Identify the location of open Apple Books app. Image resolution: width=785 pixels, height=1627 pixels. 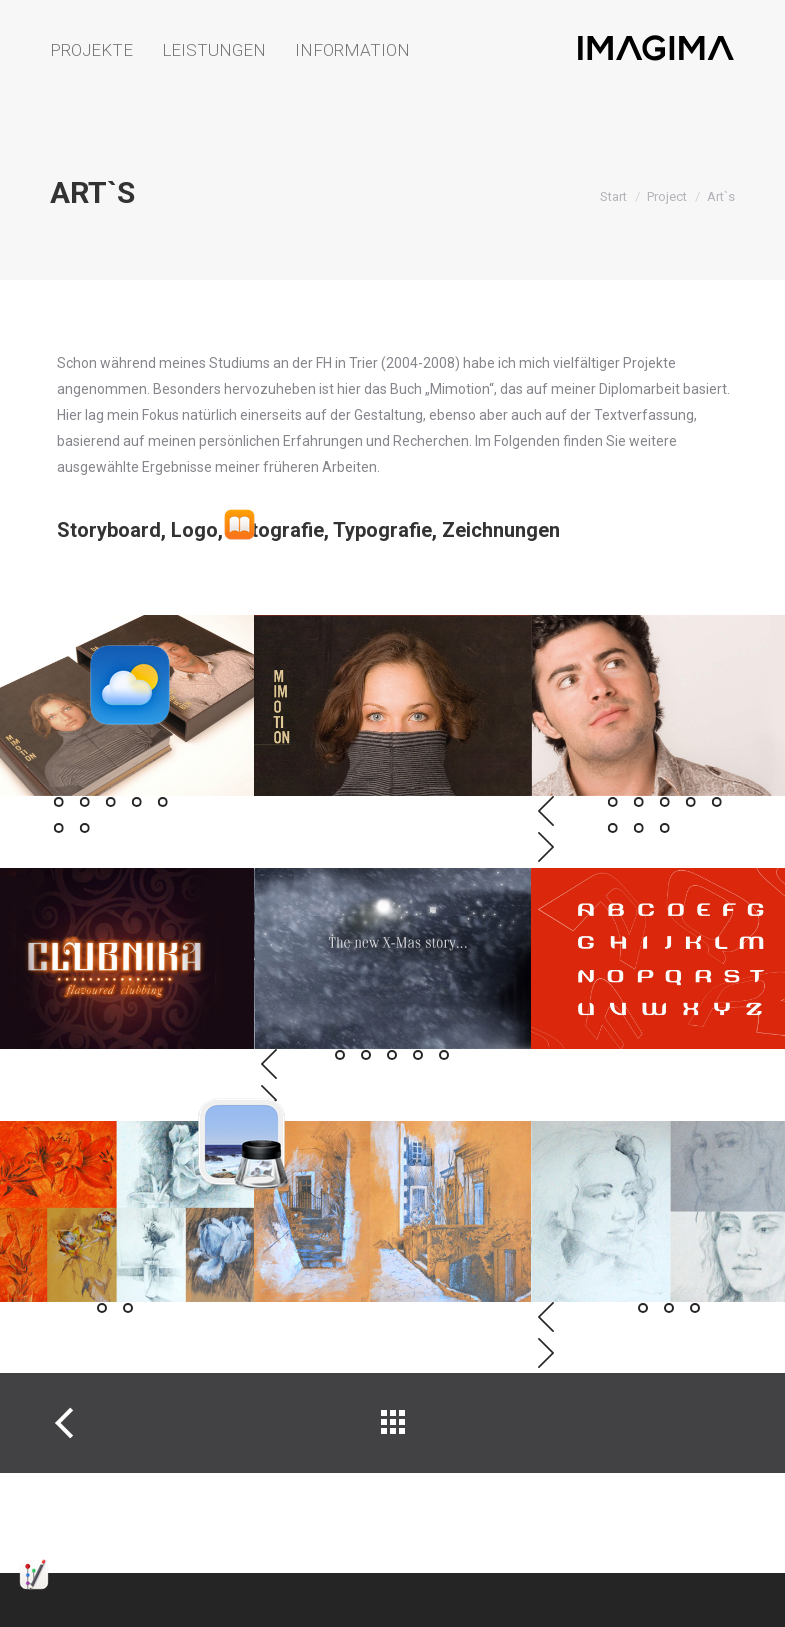
(239, 524).